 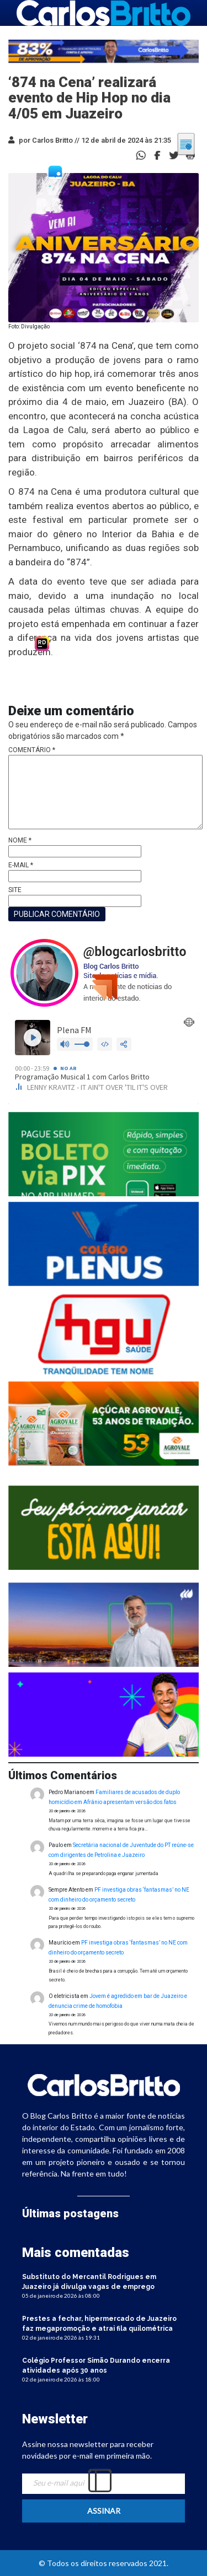 What do you see at coordinates (100, 2481) in the screenshot?
I see `toggle sidebar panel visibility` at bounding box center [100, 2481].